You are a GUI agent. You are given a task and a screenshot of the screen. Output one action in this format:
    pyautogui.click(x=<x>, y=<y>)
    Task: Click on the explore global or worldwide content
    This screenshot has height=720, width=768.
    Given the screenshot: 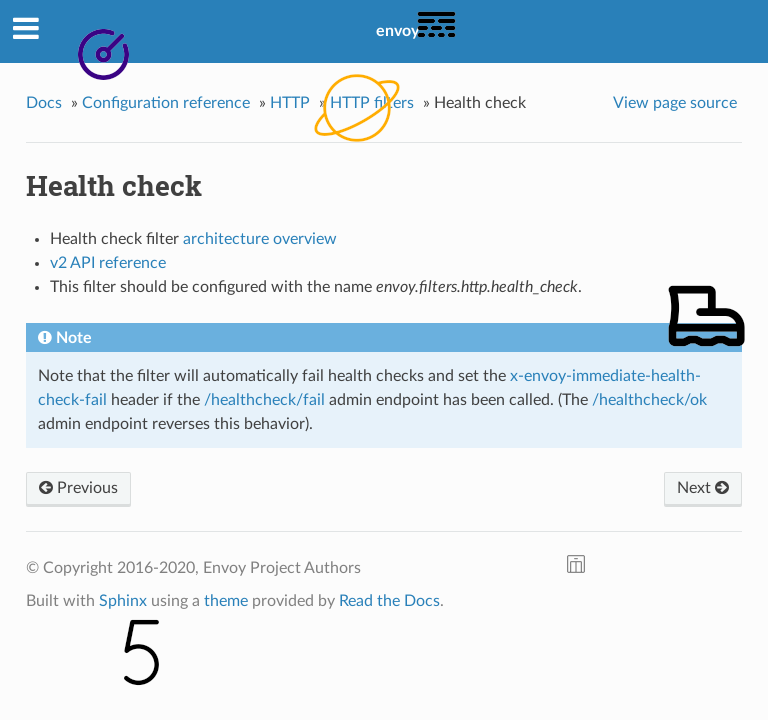 What is the action you would take?
    pyautogui.click(x=357, y=108)
    